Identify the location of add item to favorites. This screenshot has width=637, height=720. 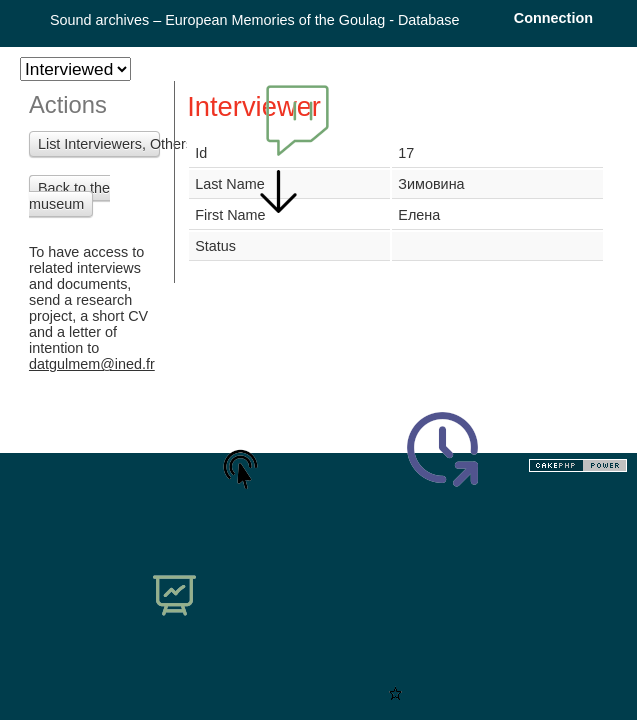
(395, 693).